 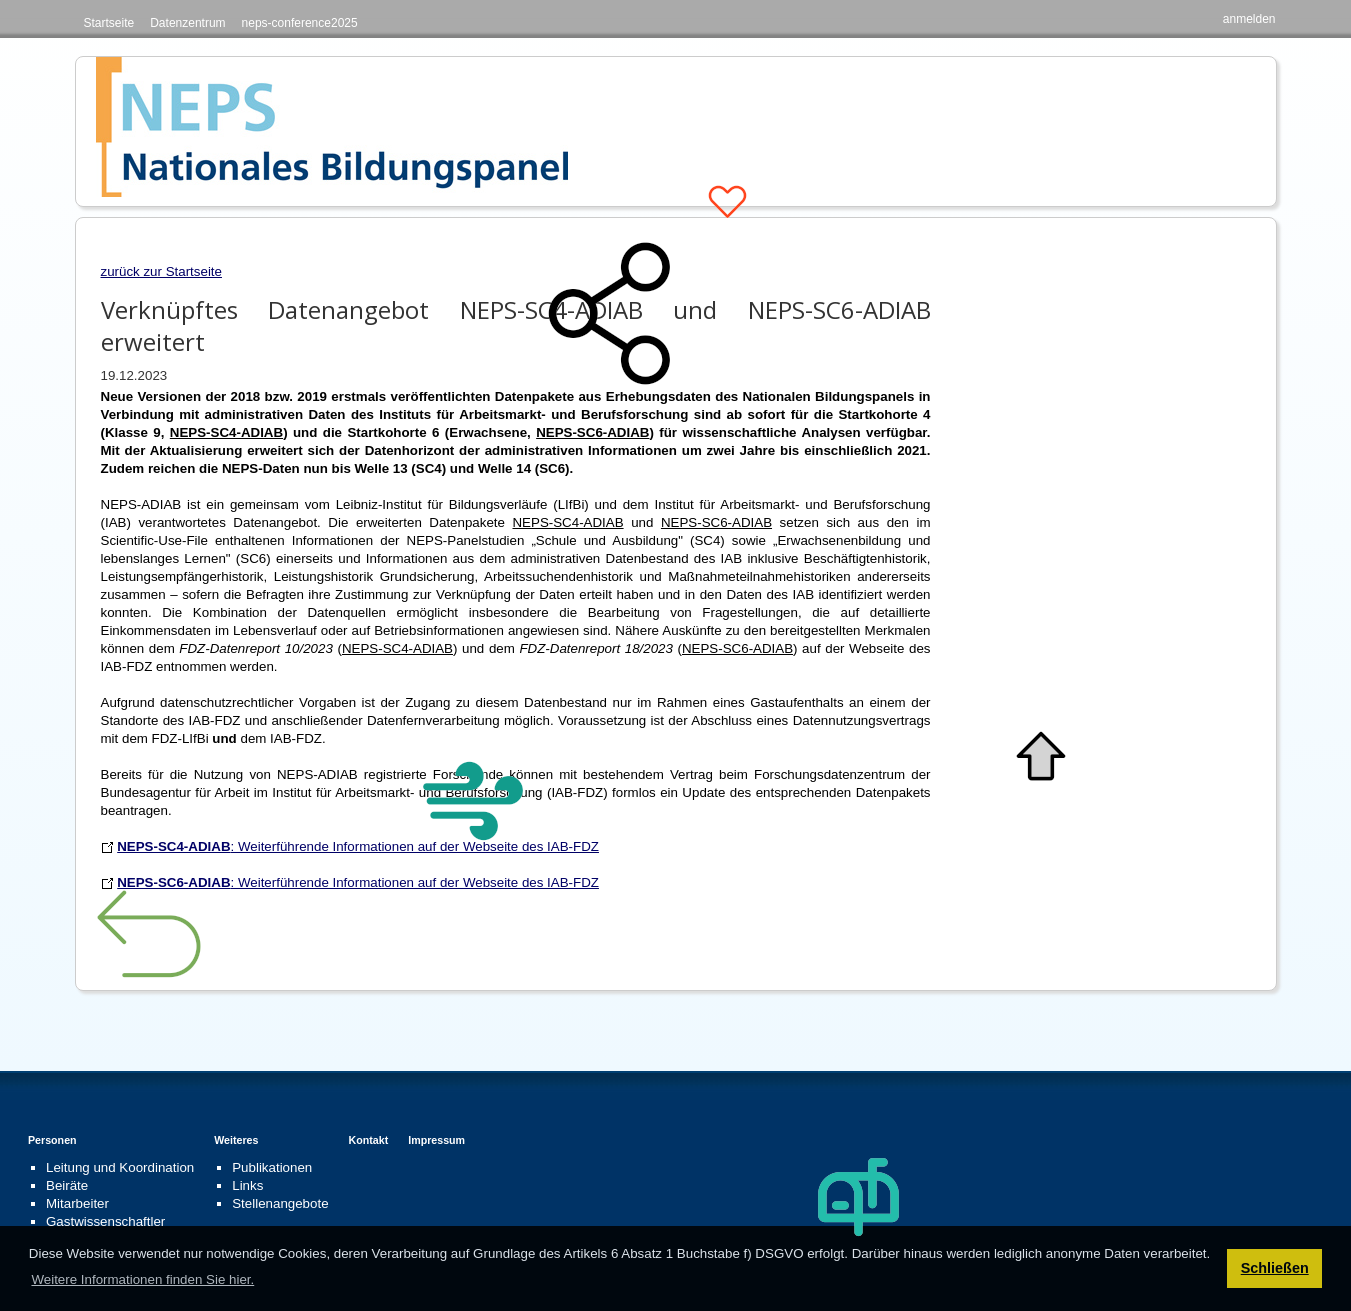 I want to click on indicates current wind conditions, so click(x=473, y=801).